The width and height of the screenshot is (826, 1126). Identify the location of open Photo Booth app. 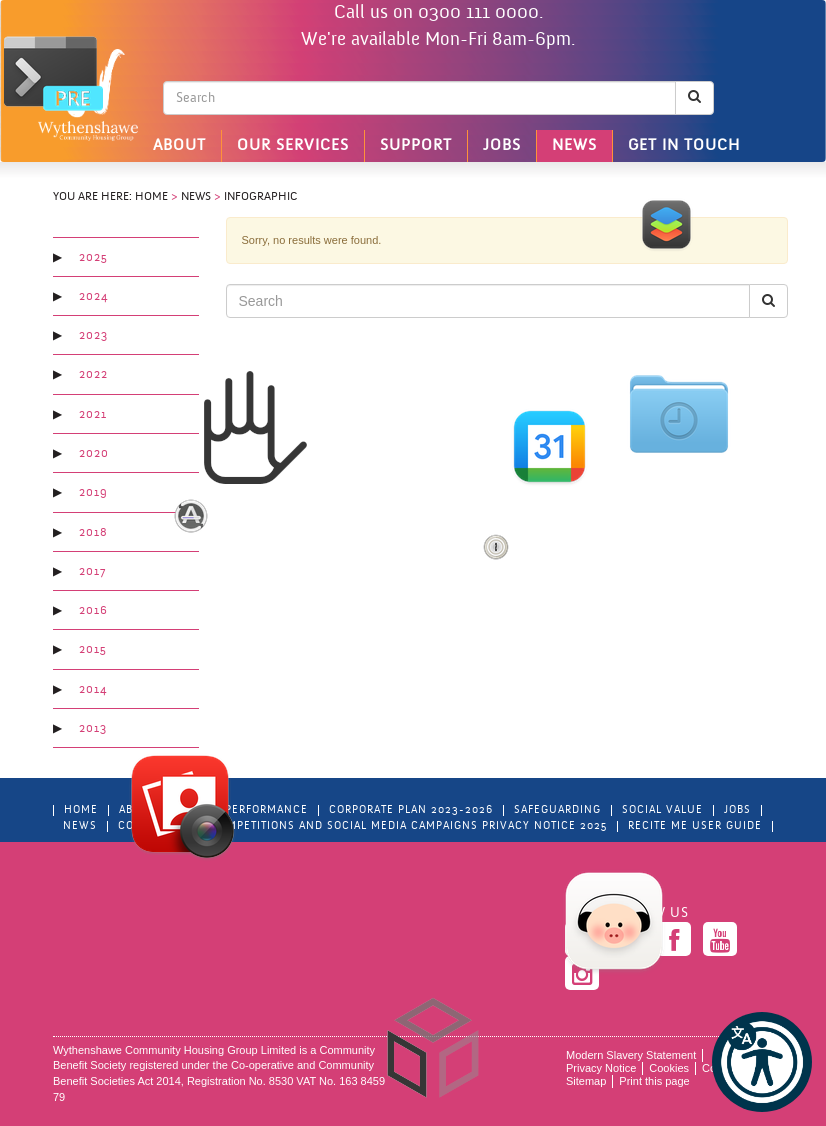
(180, 804).